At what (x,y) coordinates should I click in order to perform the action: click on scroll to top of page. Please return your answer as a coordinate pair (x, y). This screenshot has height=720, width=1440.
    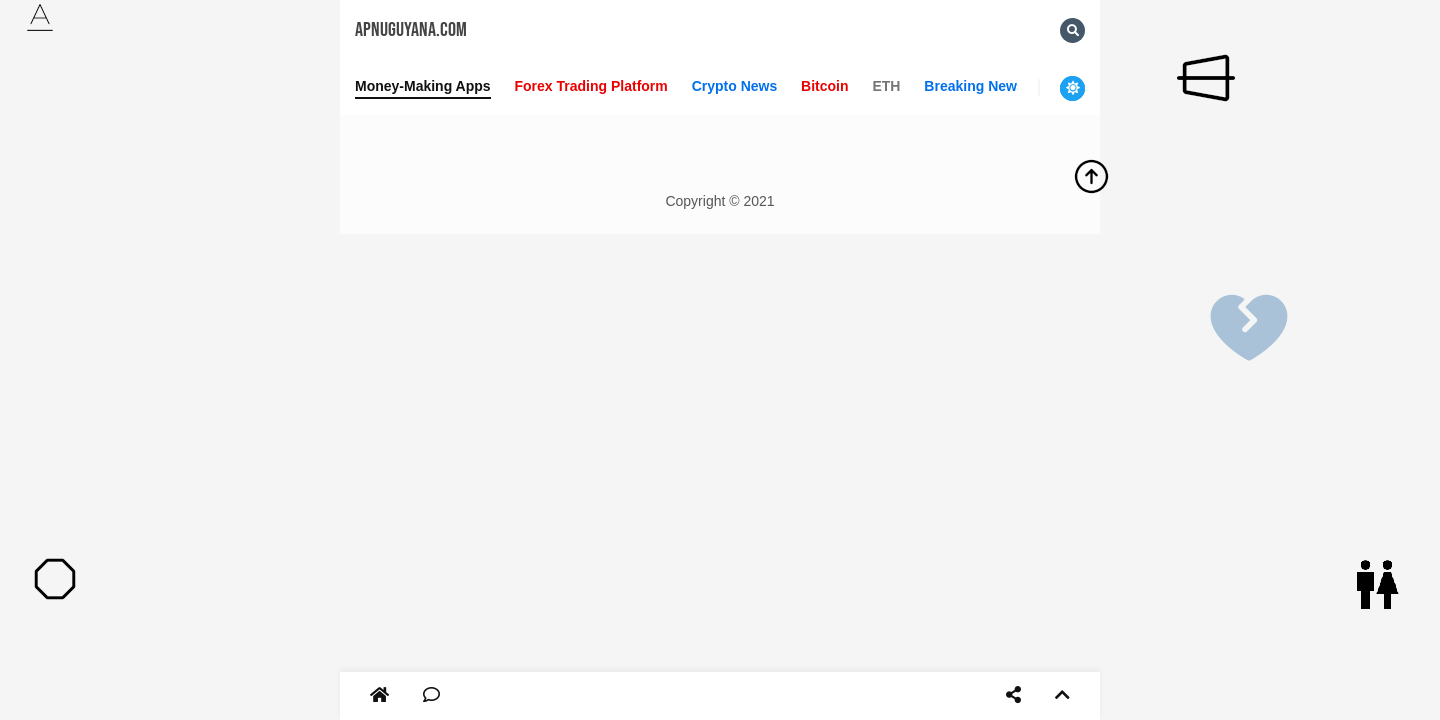
    Looking at the image, I should click on (1091, 176).